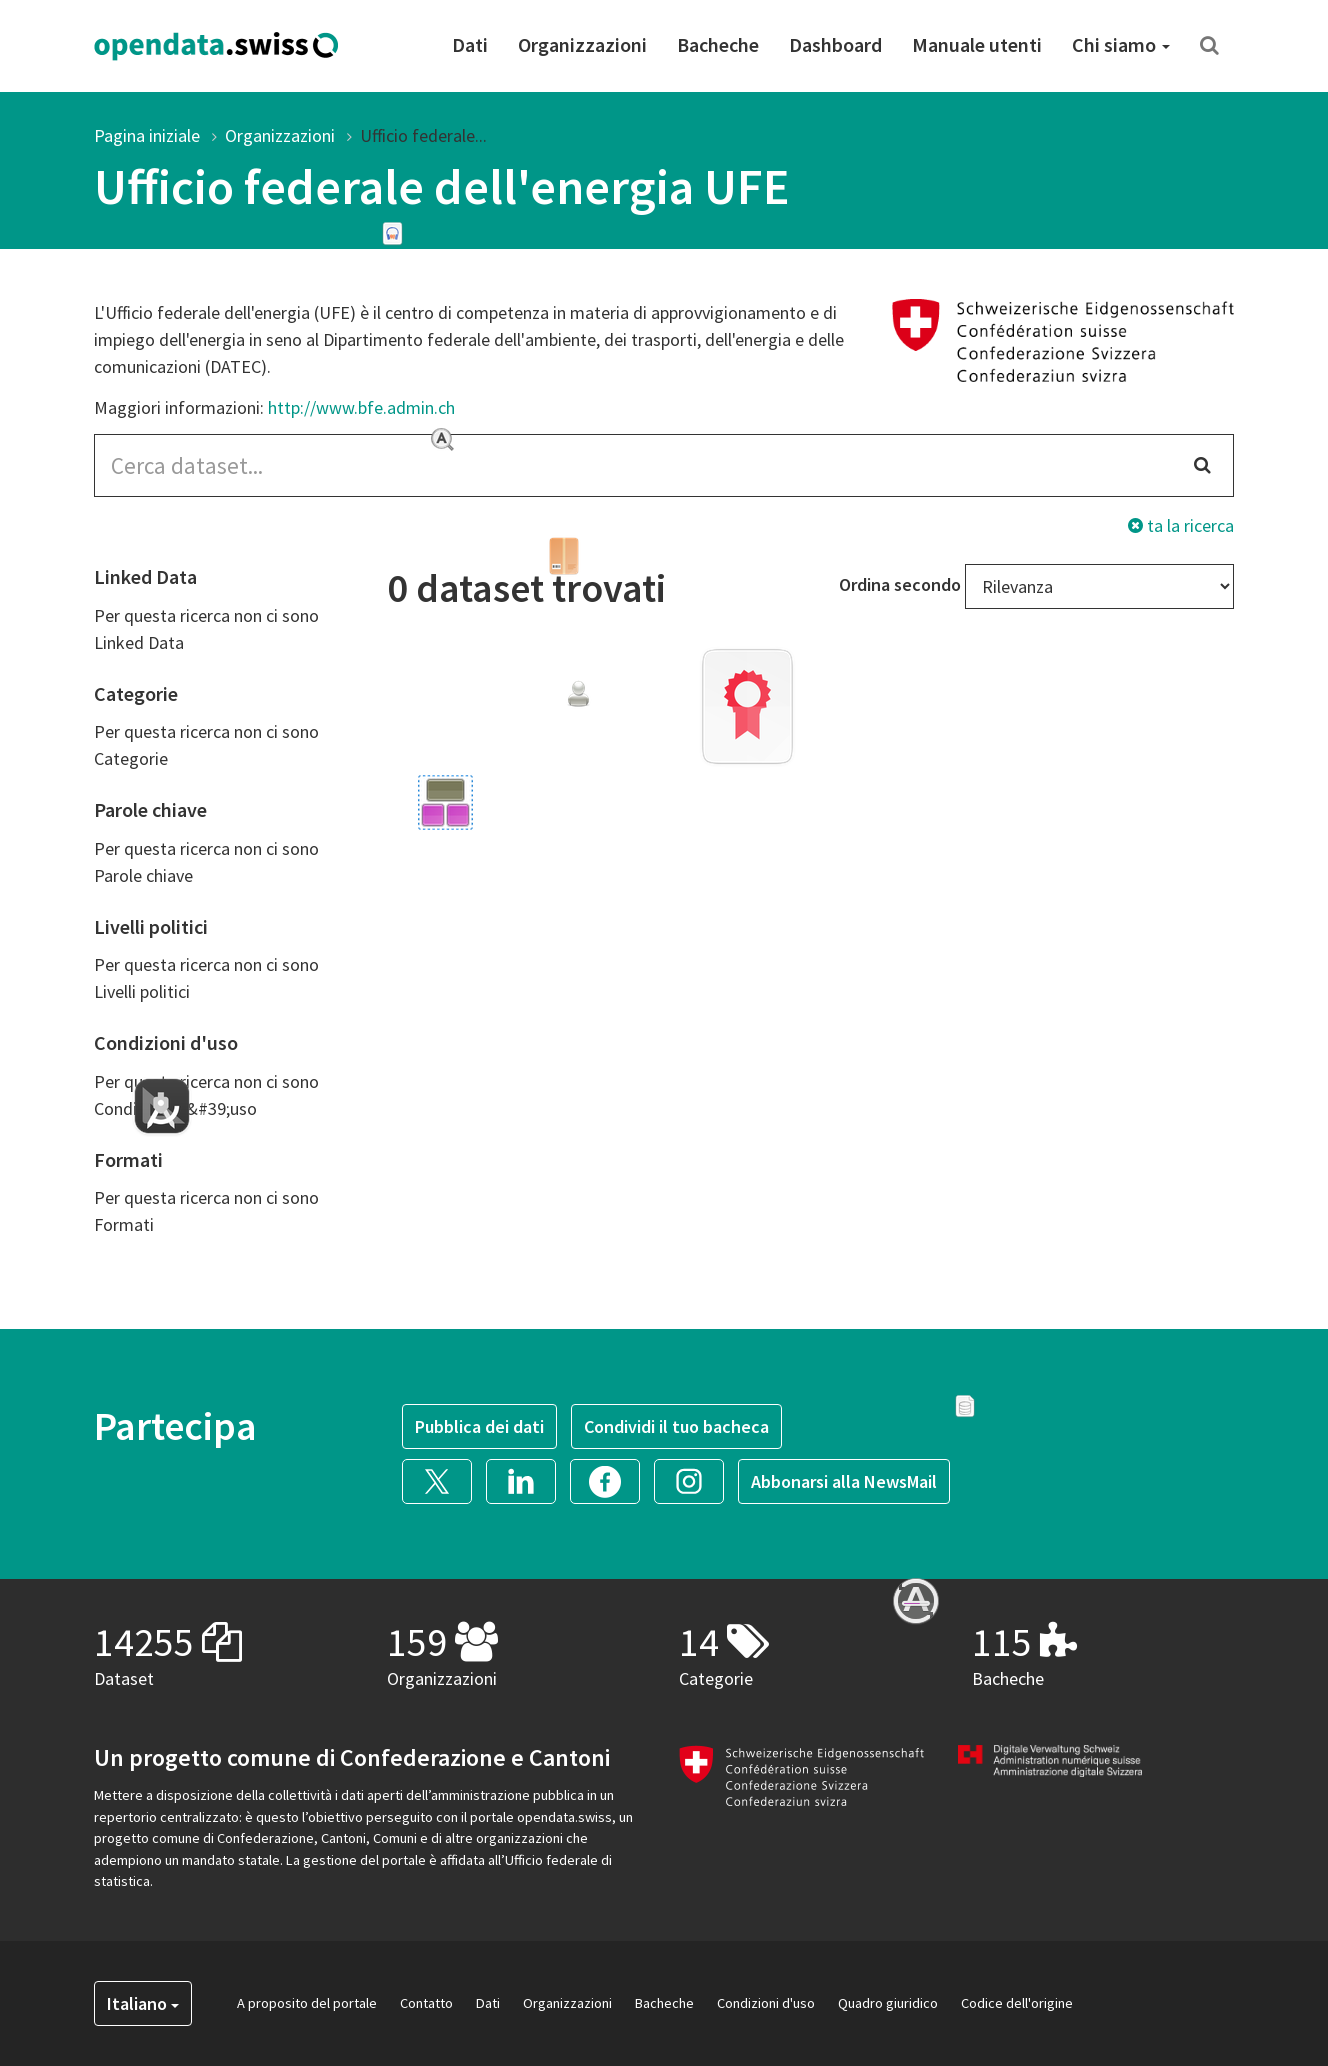  Describe the element at coordinates (578, 694) in the screenshot. I see `default user profile placeholder` at that location.